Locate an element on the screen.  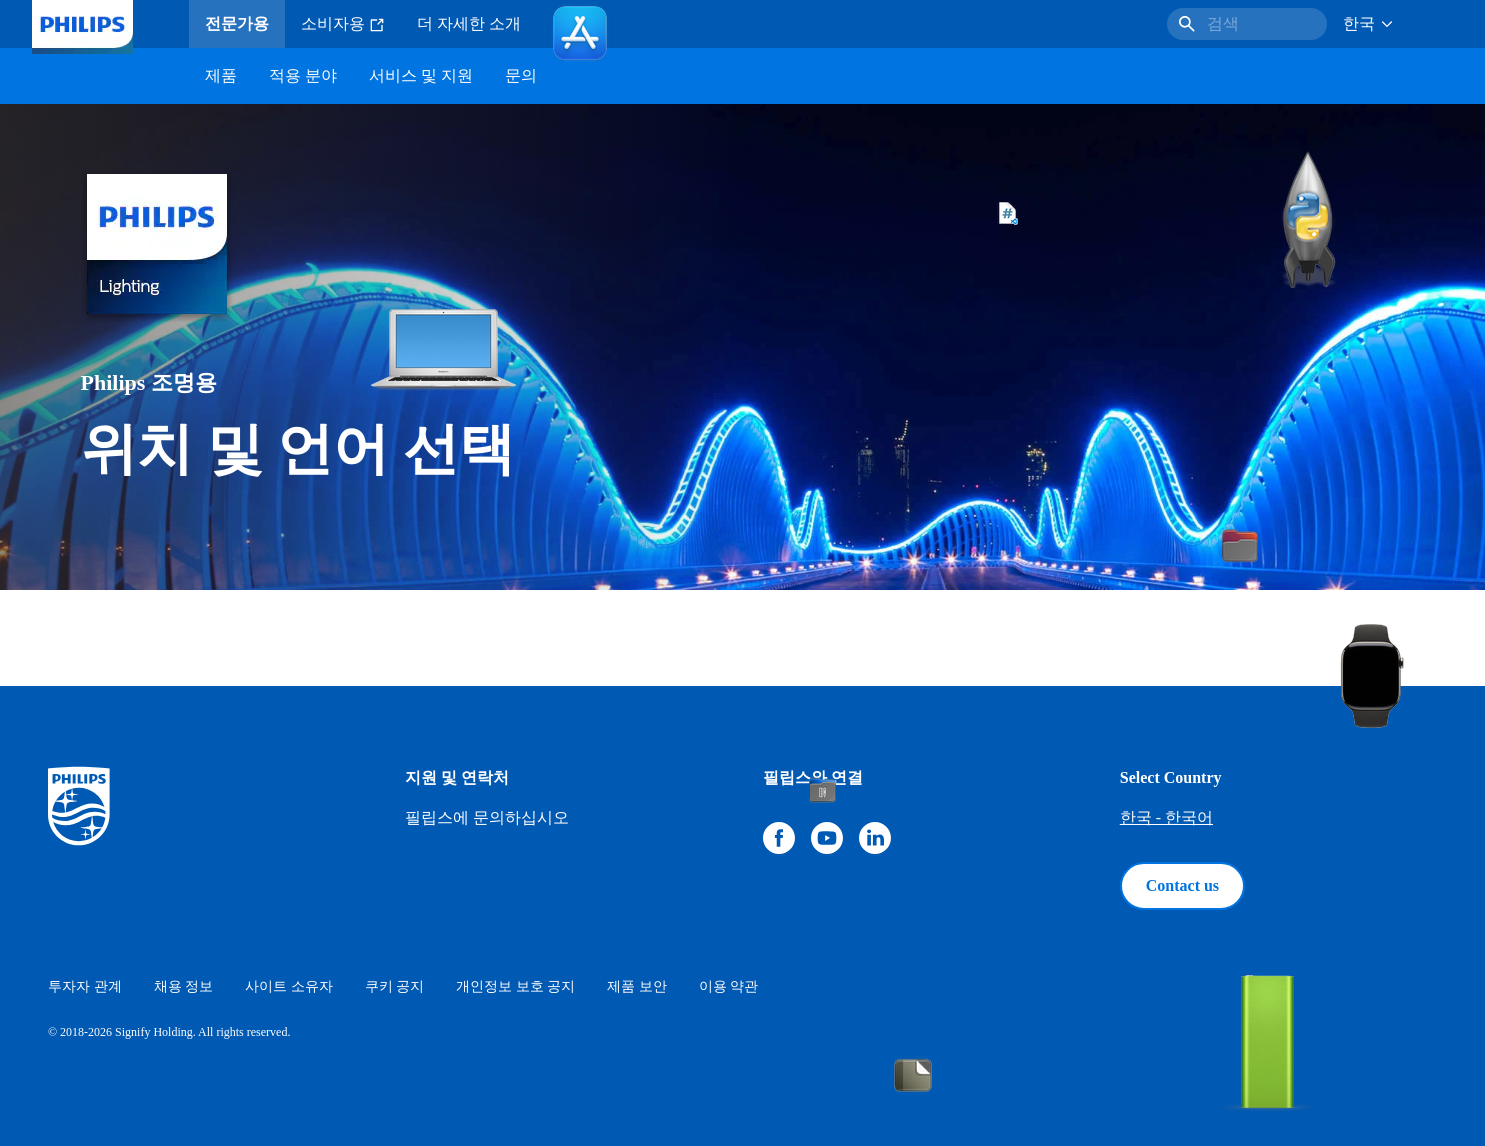
open templates folder is located at coordinates (822, 789).